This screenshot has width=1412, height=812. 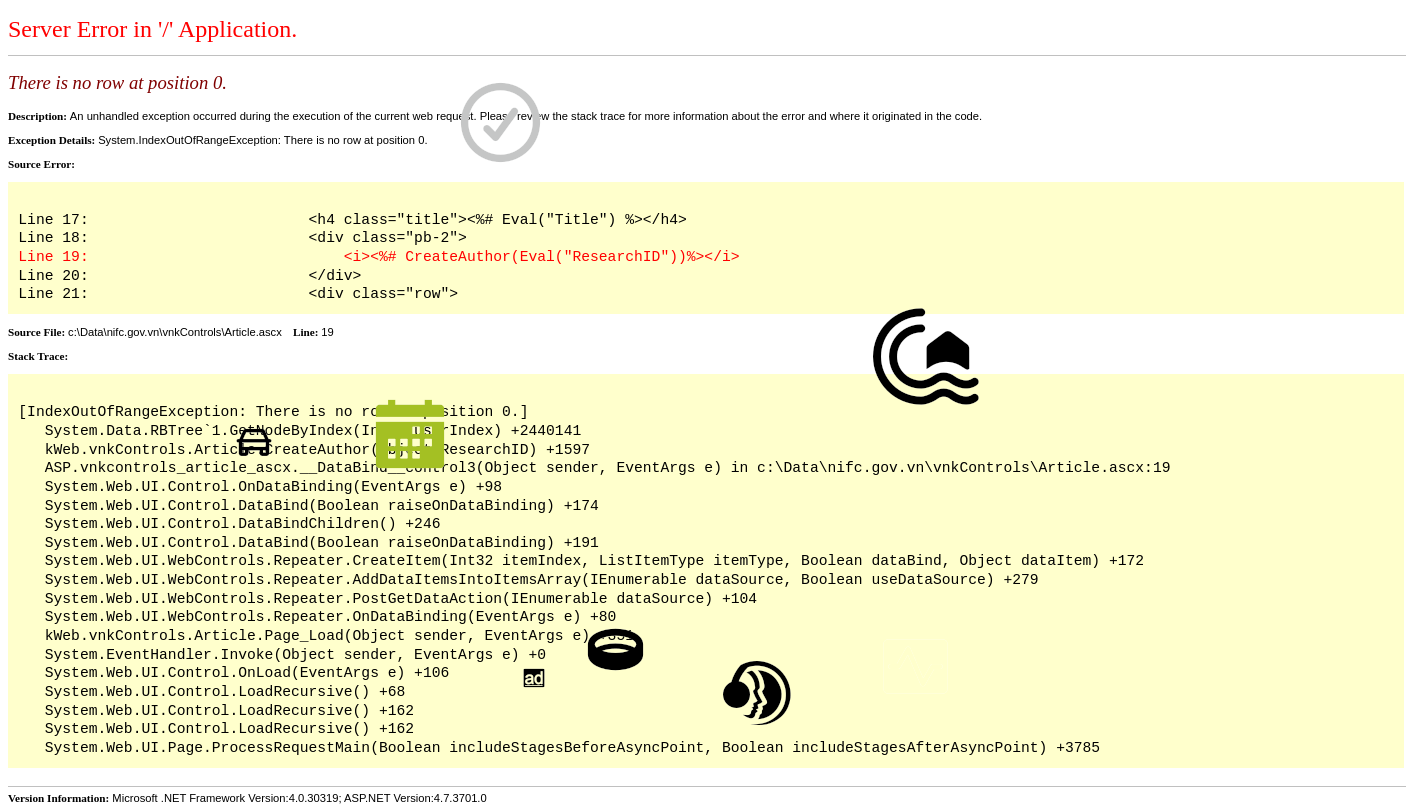 I want to click on open teamspeak voice chat application, so click(x=757, y=693).